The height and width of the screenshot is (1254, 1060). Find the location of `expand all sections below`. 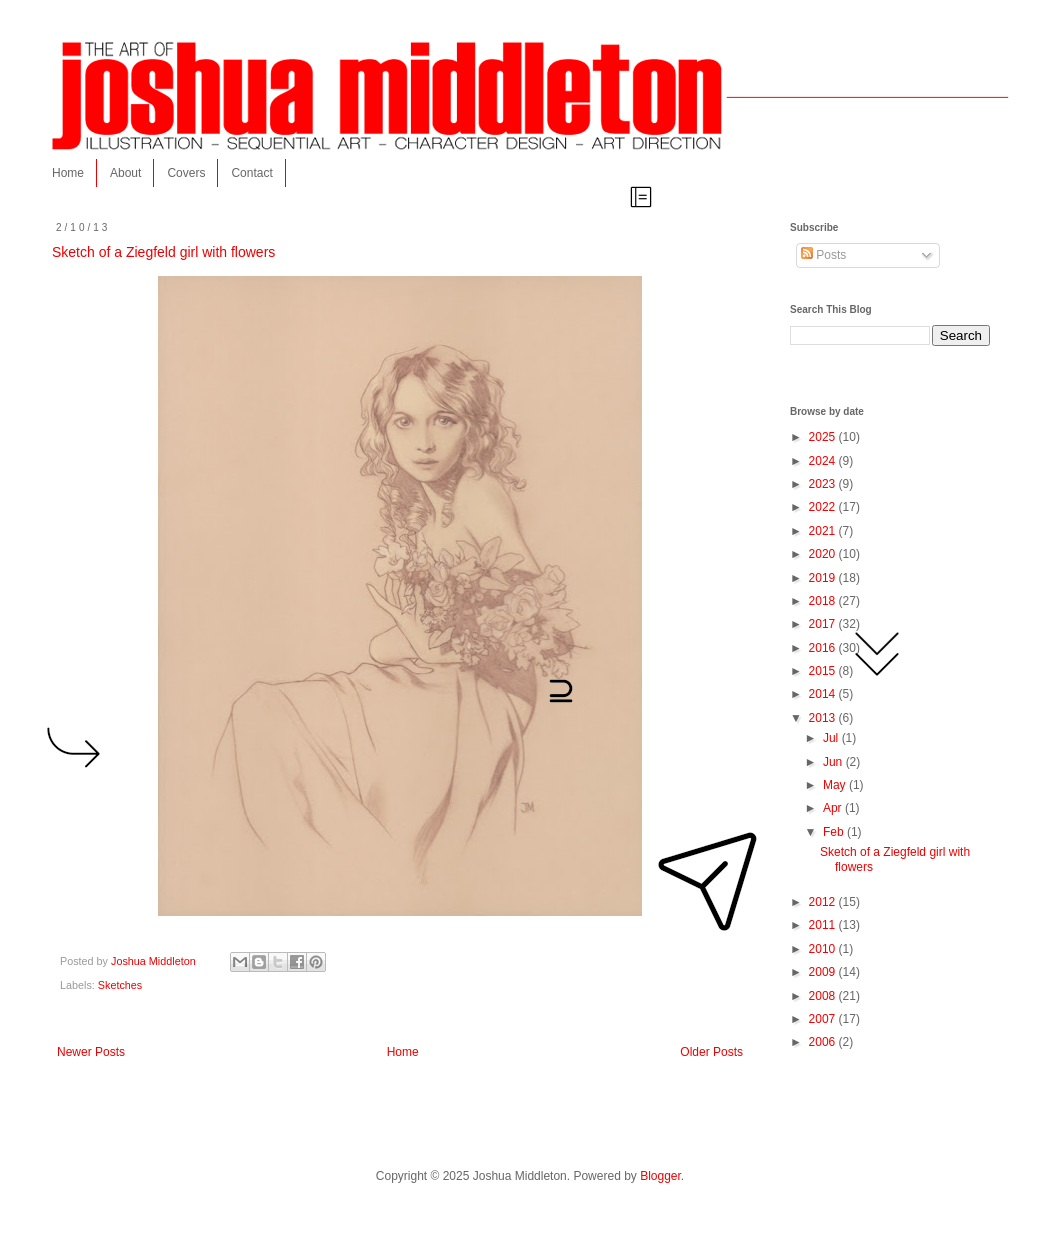

expand all sections below is located at coordinates (877, 652).